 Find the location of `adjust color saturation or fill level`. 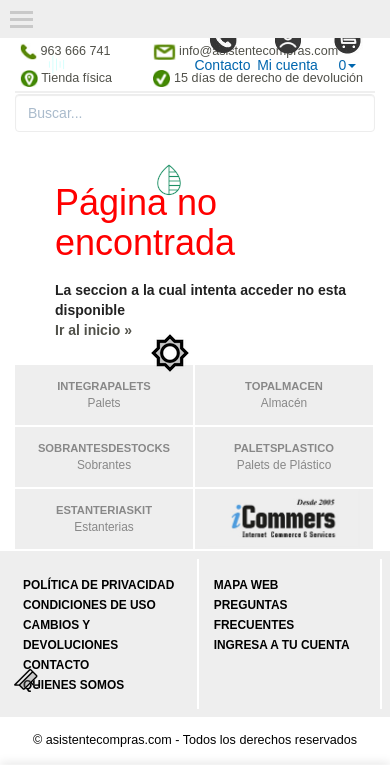

adjust color saturation or fill level is located at coordinates (169, 181).